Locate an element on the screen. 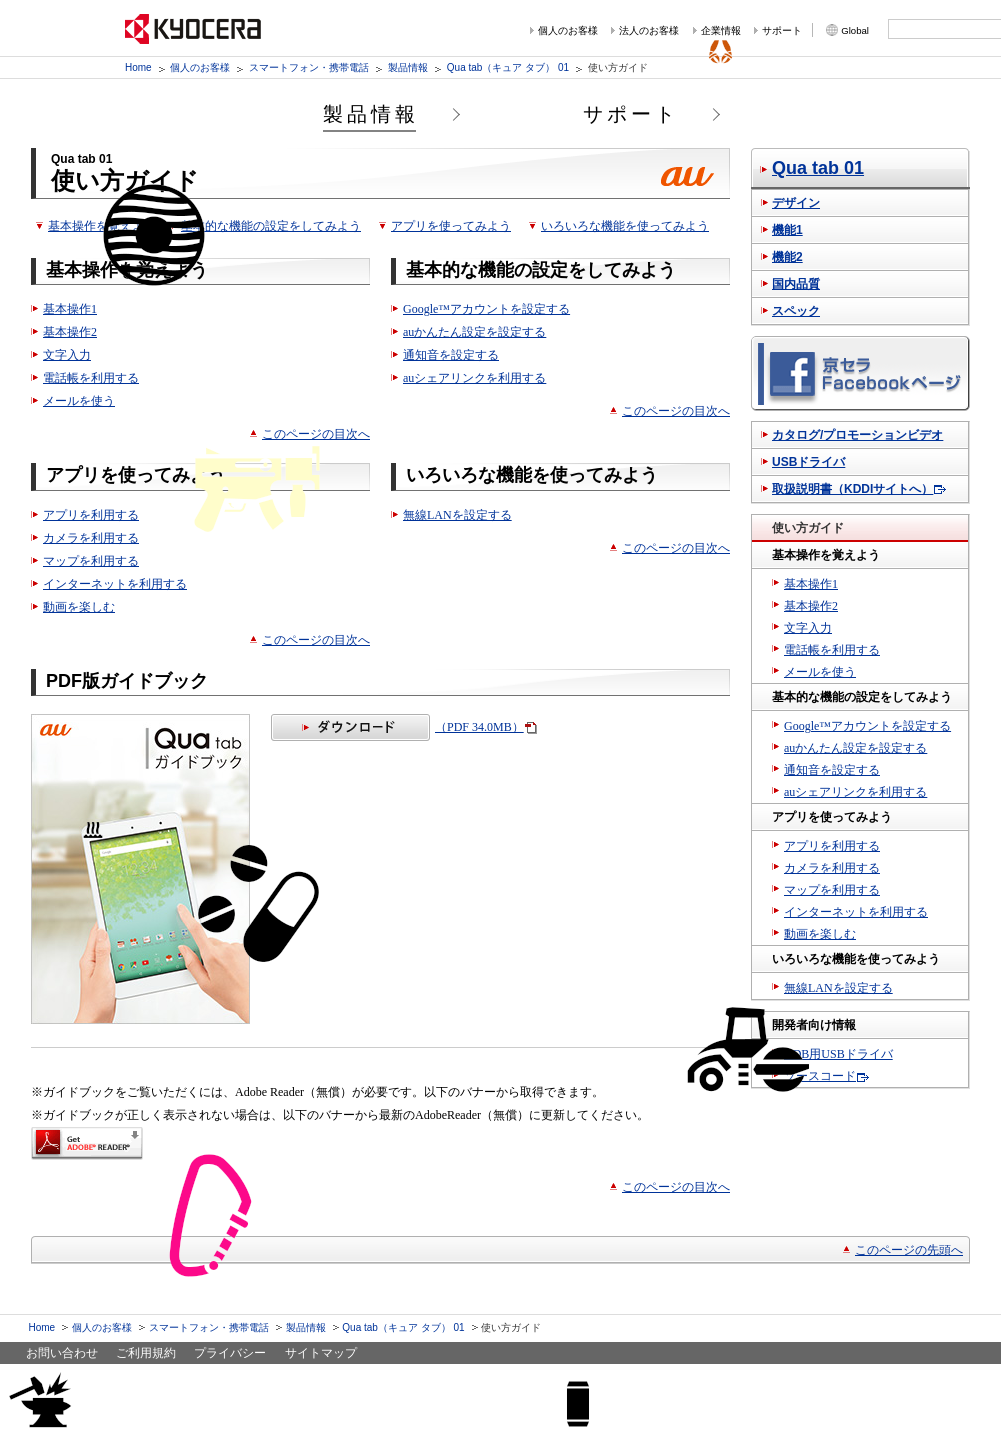  select the MP5K submachine gun is located at coordinates (257, 489).